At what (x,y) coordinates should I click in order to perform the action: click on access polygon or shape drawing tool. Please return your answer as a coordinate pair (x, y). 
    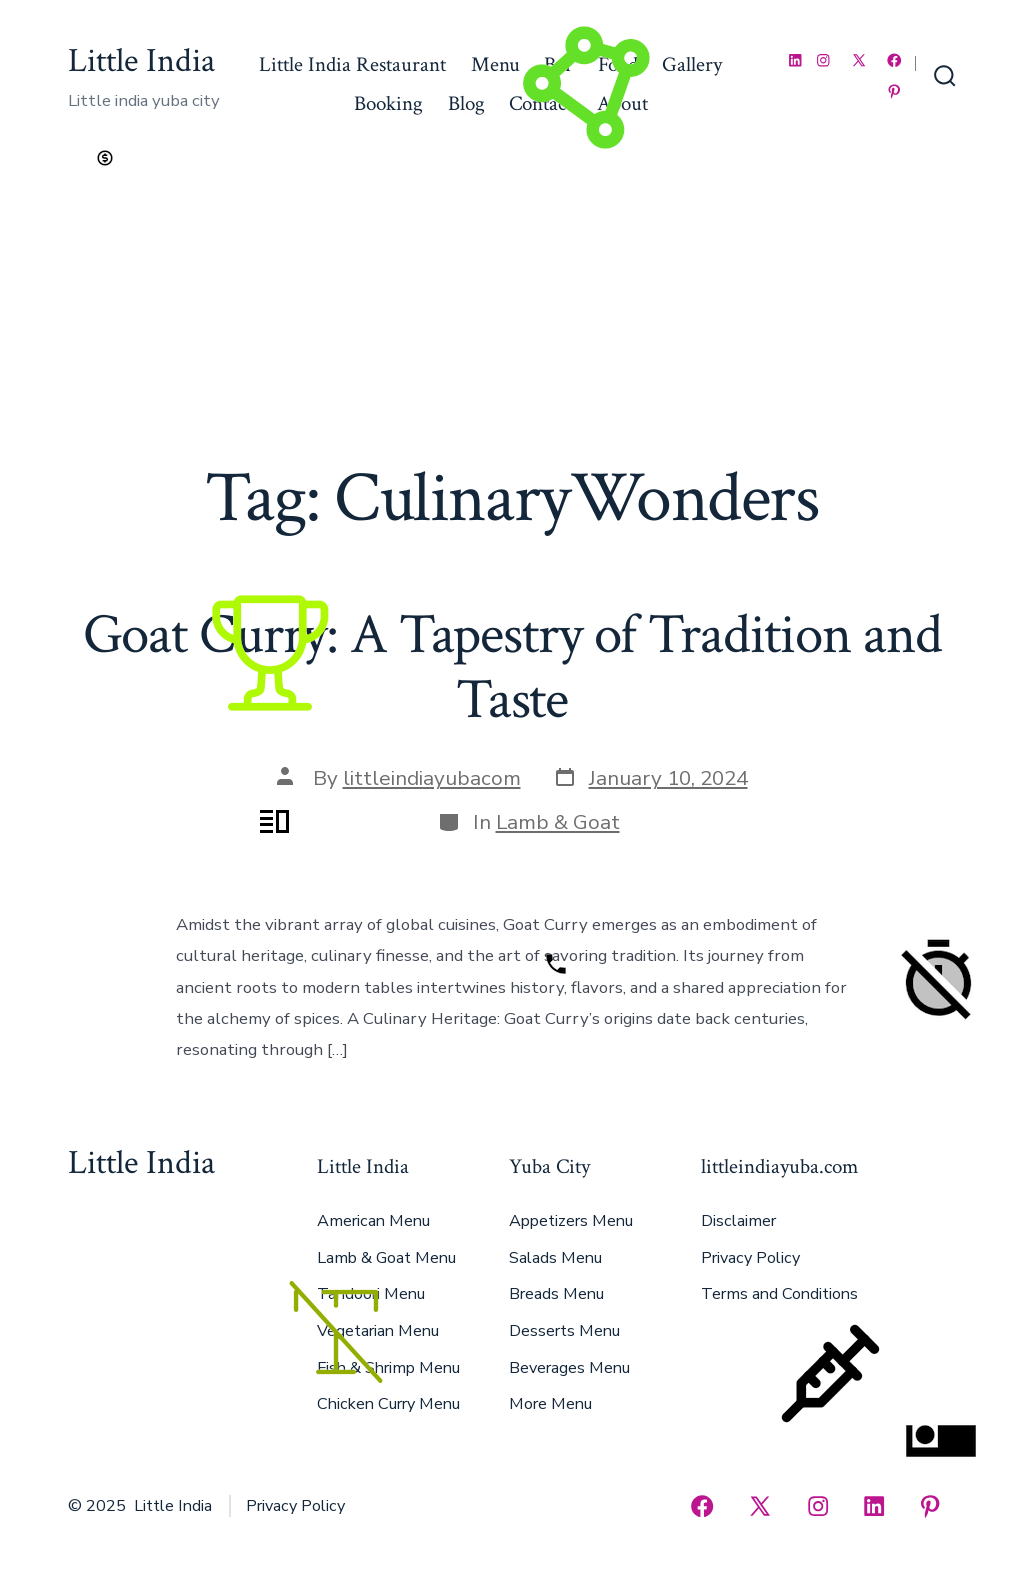
    Looking at the image, I should click on (588, 87).